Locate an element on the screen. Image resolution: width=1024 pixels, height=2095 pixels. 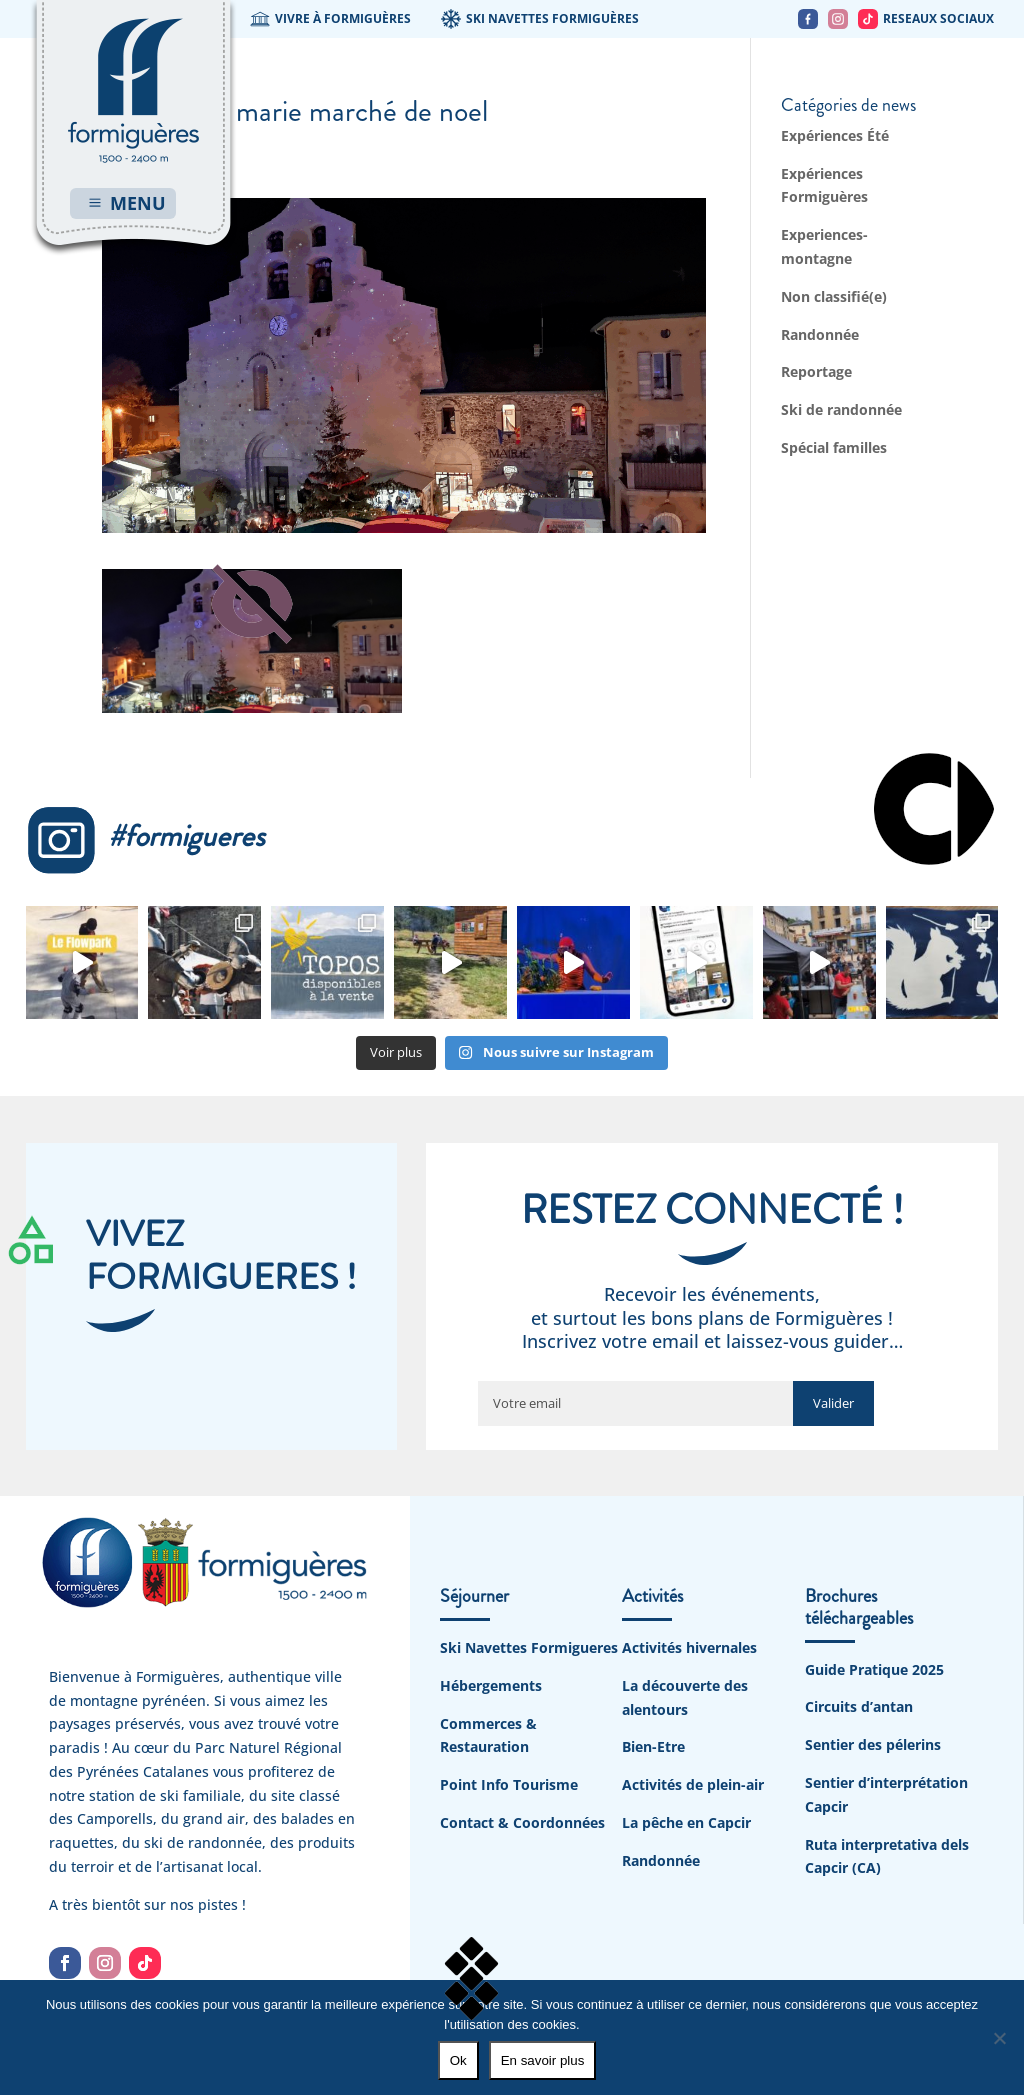
hide password or sensitive content is located at coordinates (252, 604).